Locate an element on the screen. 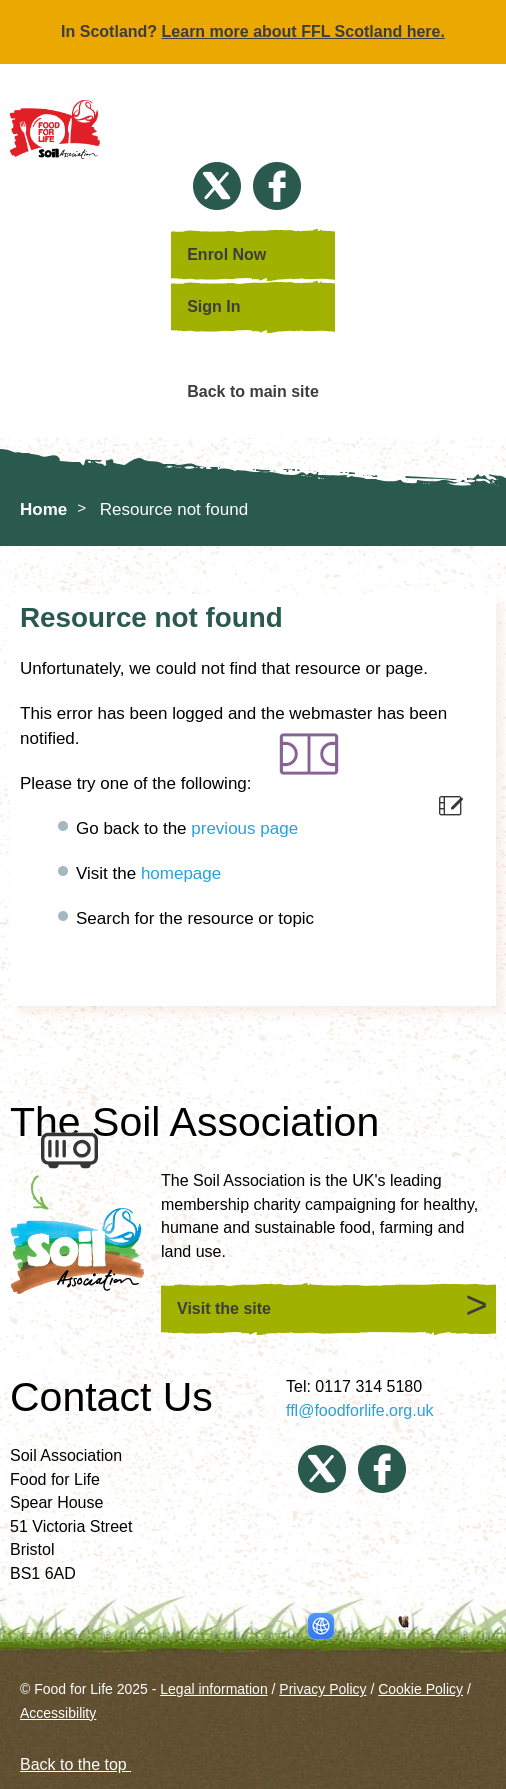  connect to an external projector or display is located at coordinates (69, 1150).